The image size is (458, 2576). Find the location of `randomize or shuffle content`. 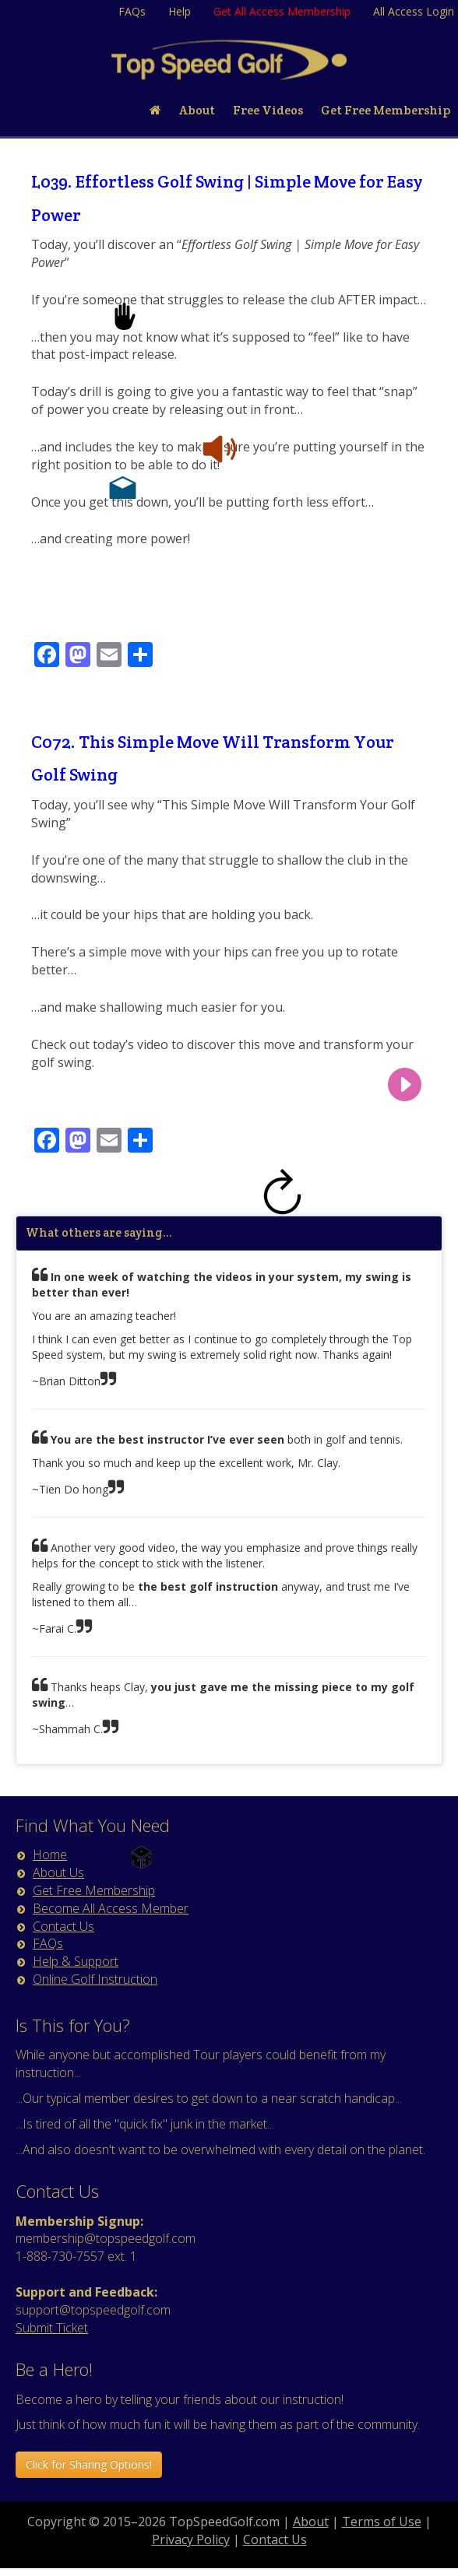

randomize or shuffle content is located at coordinates (141, 1857).